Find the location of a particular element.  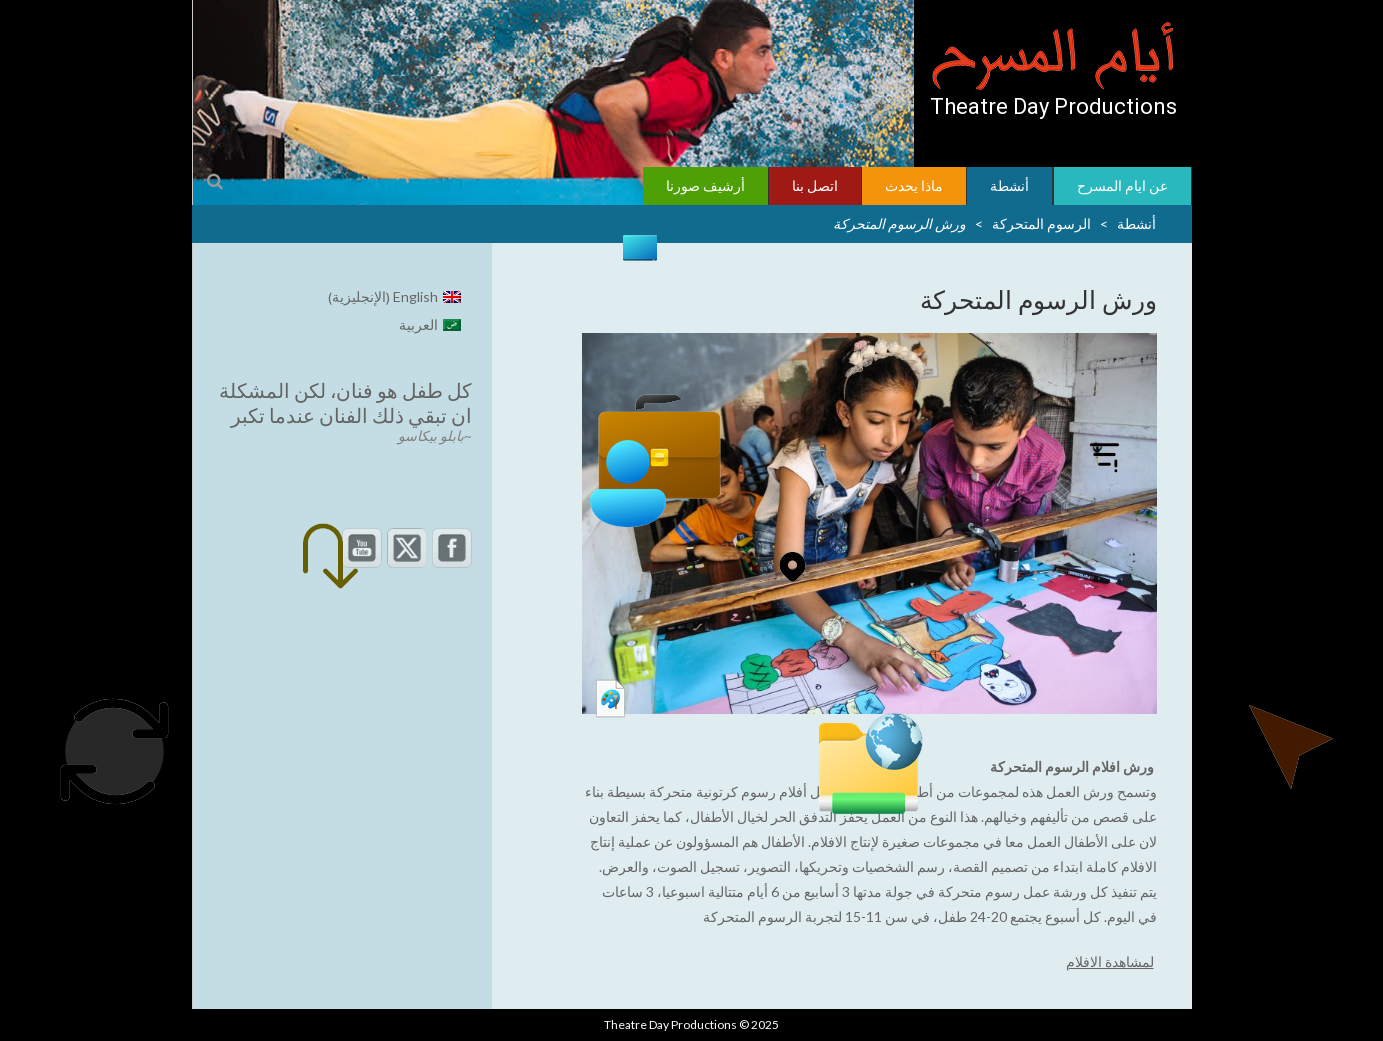

refresh or reload content is located at coordinates (114, 751).